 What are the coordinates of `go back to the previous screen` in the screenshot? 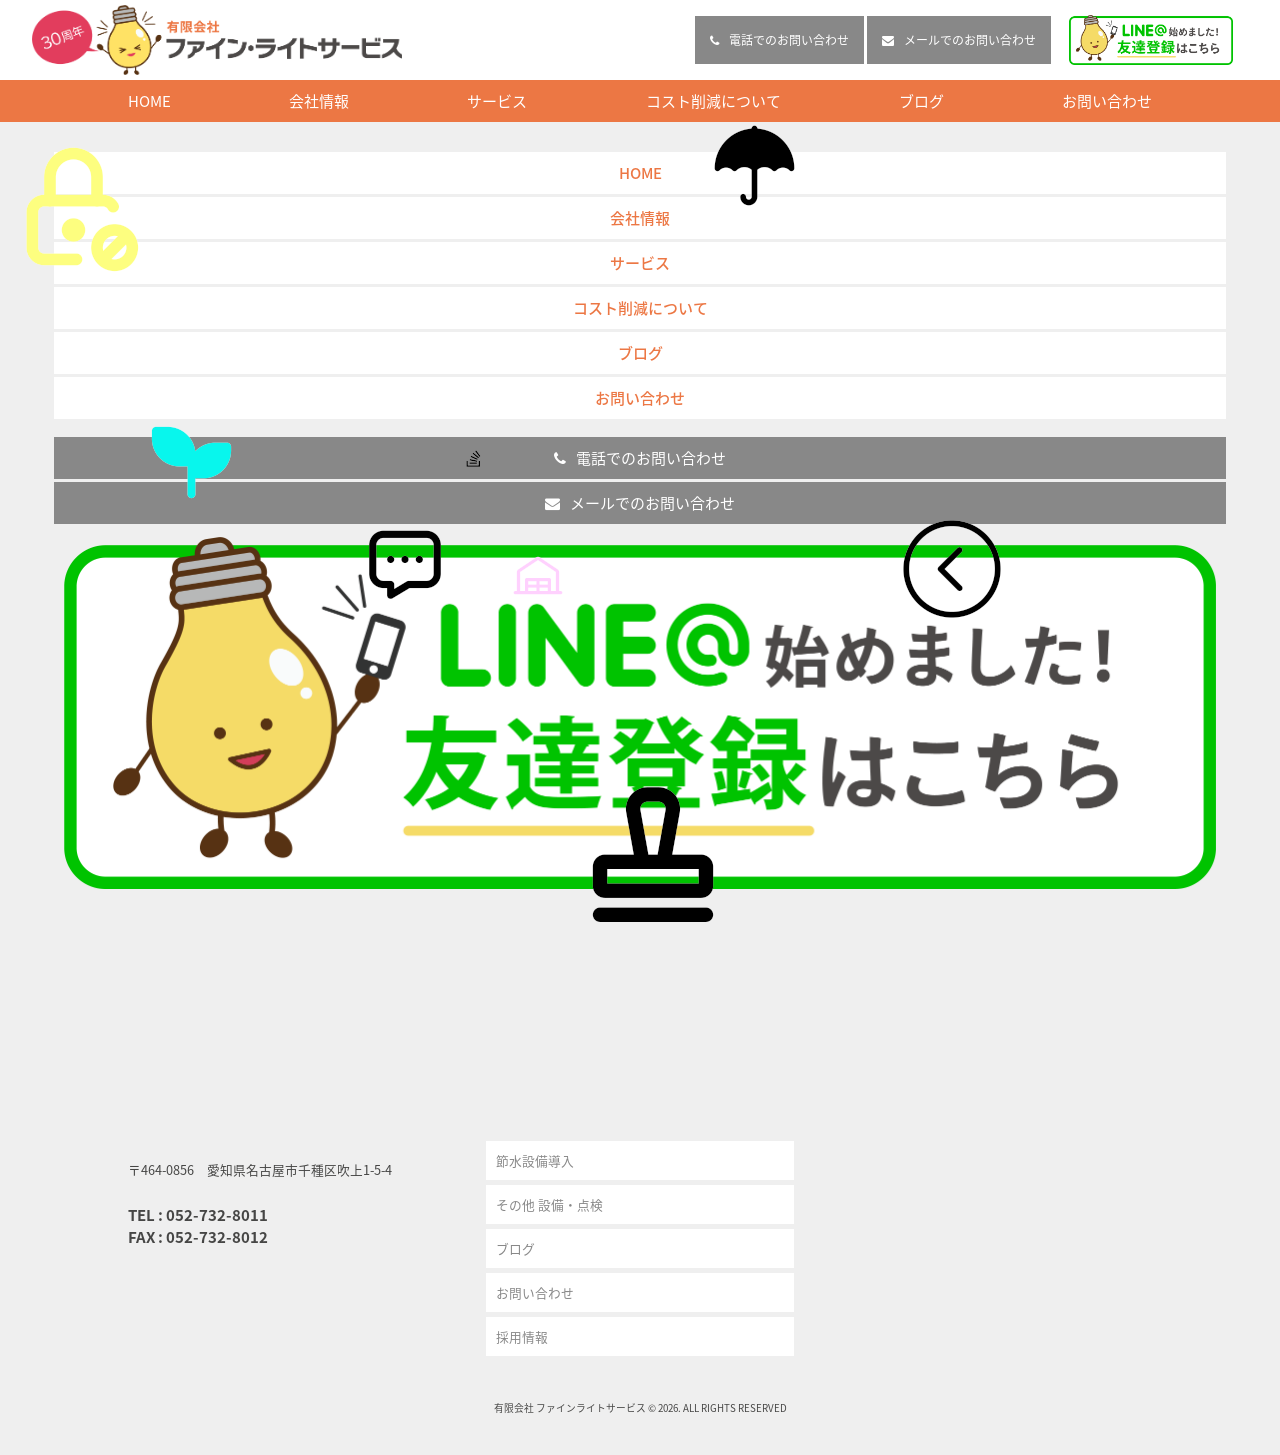 It's located at (952, 569).